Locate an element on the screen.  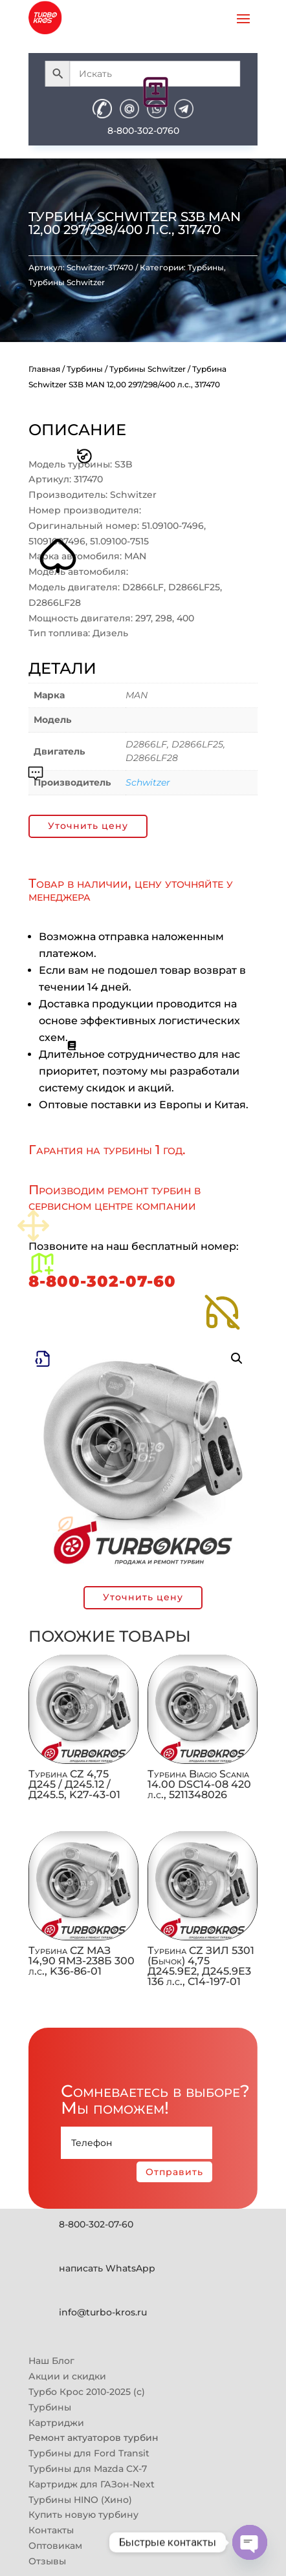
move or reposition an element is located at coordinates (33, 1225).